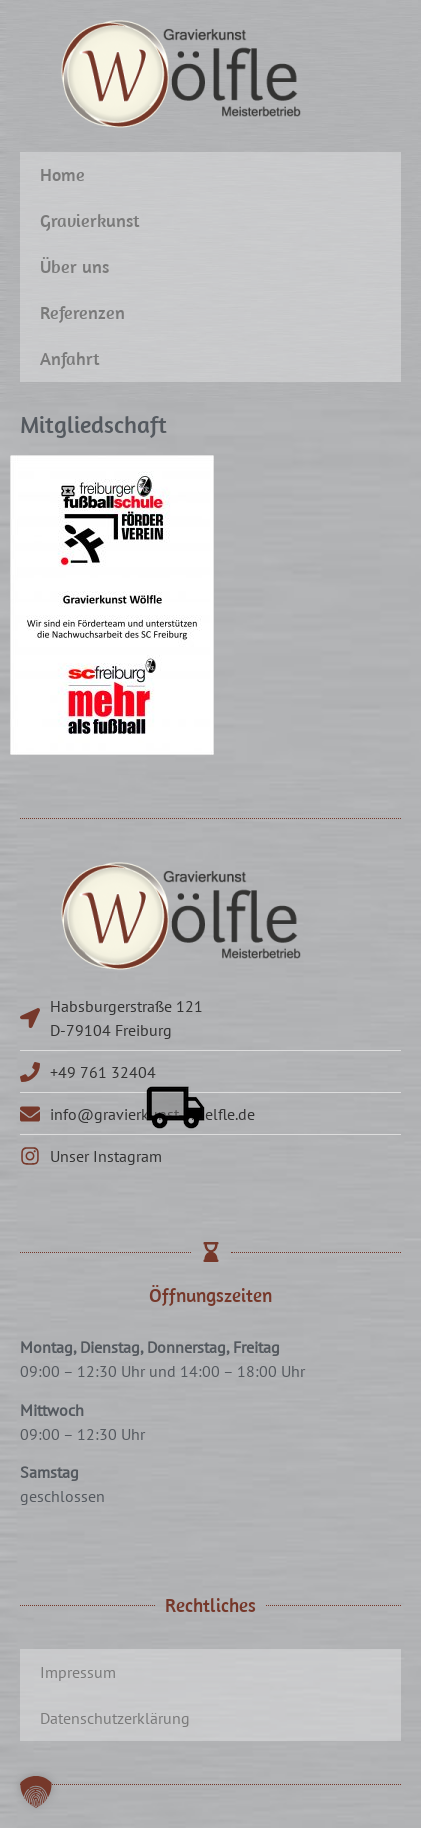  Describe the element at coordinates (68, 491) in the screenshot. I see `view local events or activities` at that location.